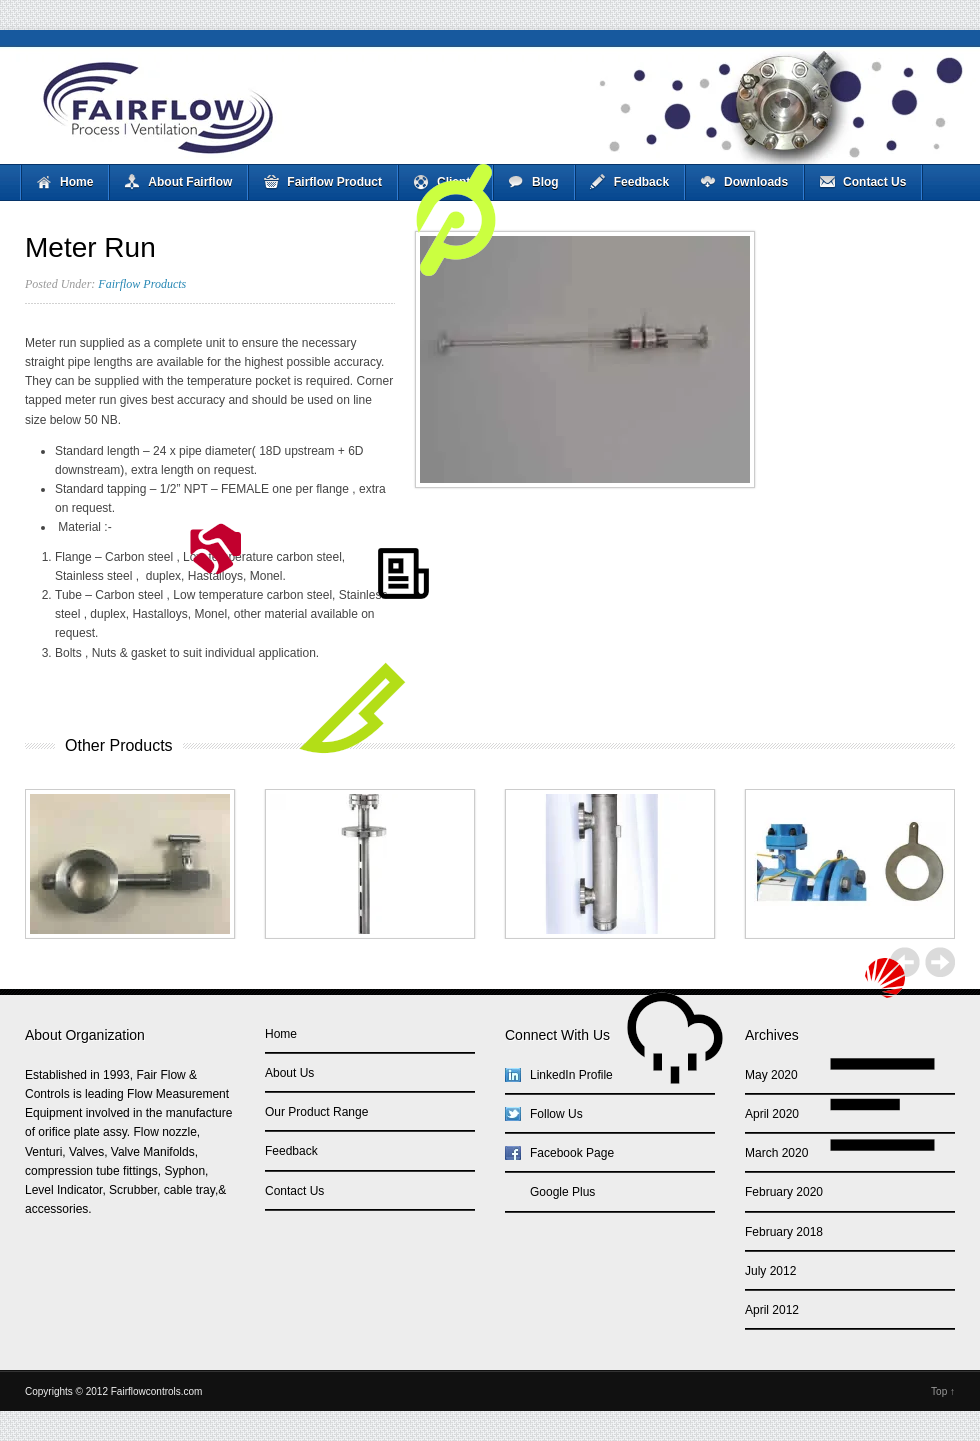  I want to click on indicates a partnership or collaboration, so click(217, 548).